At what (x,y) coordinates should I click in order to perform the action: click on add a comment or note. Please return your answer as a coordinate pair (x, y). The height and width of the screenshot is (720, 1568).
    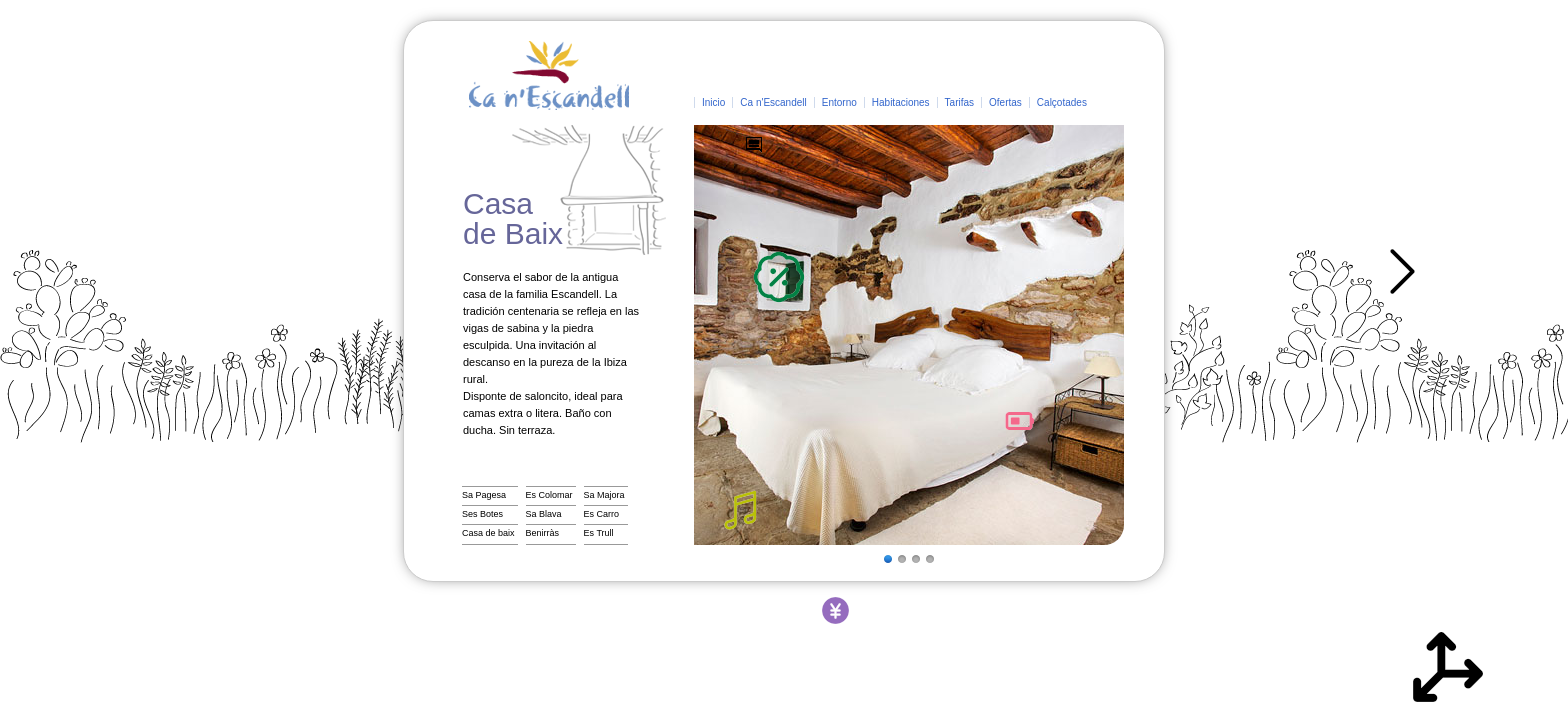
    Looking at the image, I should click on (754, 145).